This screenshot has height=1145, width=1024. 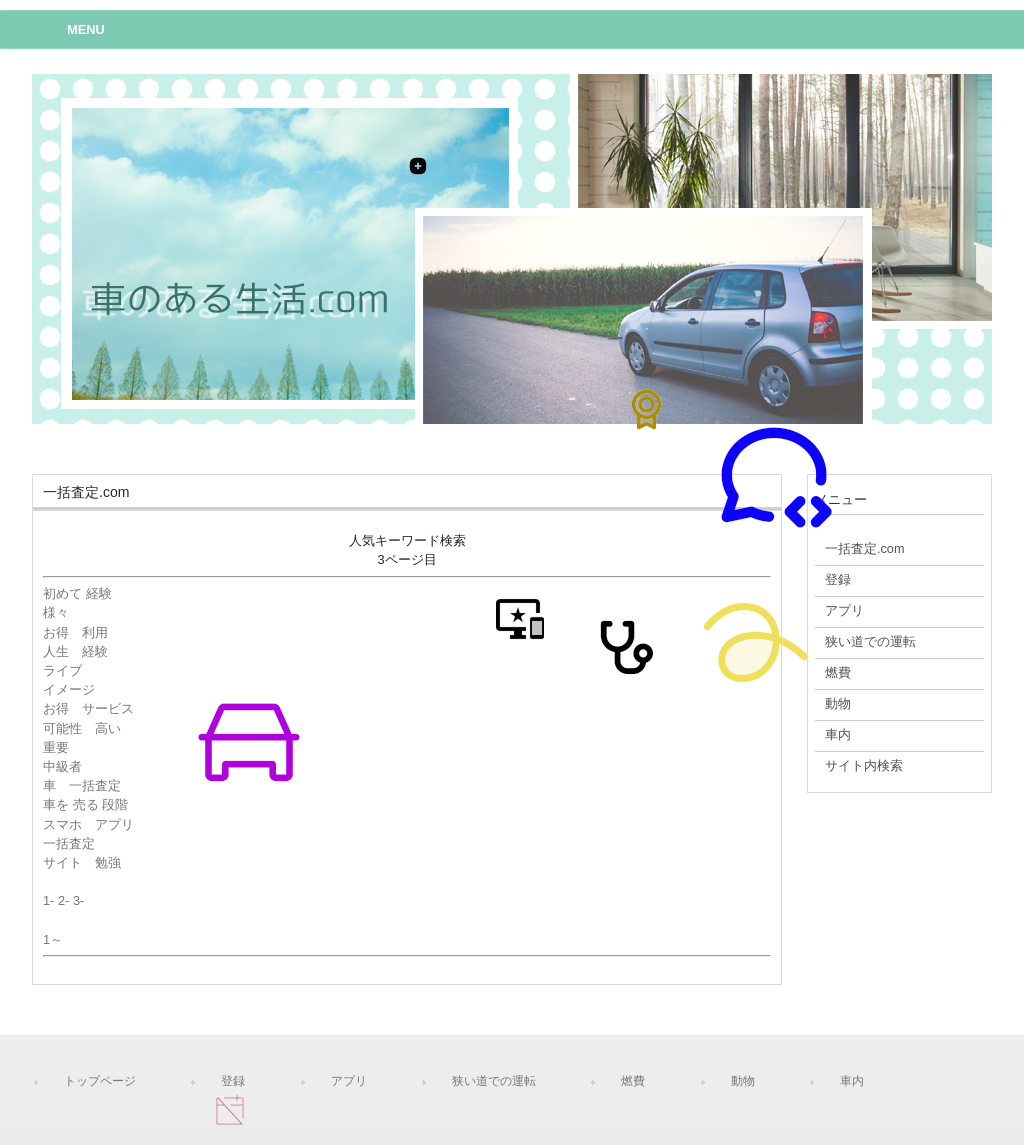 What do you see at coordinates (520, 619) in the screenshot?
I see `view synced or connected devices` at bounding box center [520, 619].